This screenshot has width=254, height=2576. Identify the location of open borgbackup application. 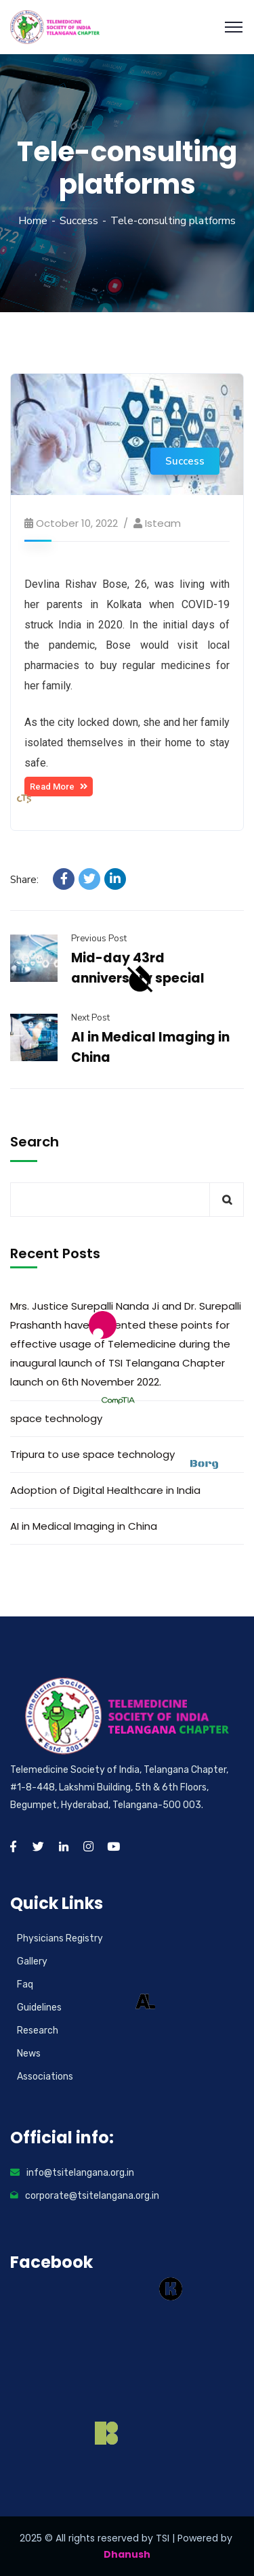
(204, 1464).